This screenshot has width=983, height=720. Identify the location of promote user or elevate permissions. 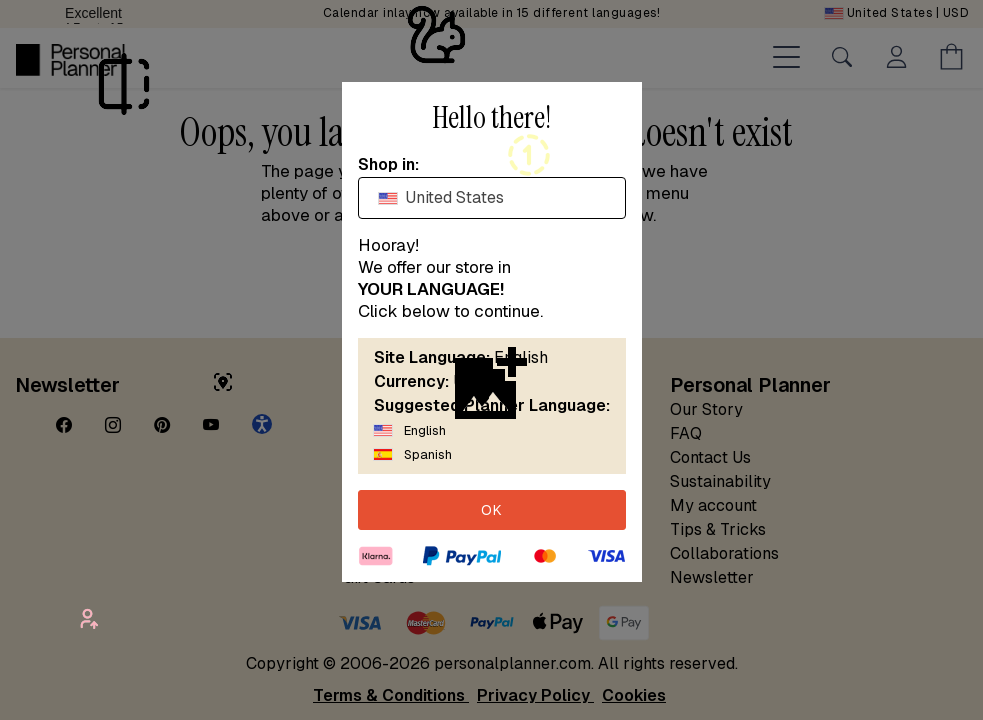
(87, 618).